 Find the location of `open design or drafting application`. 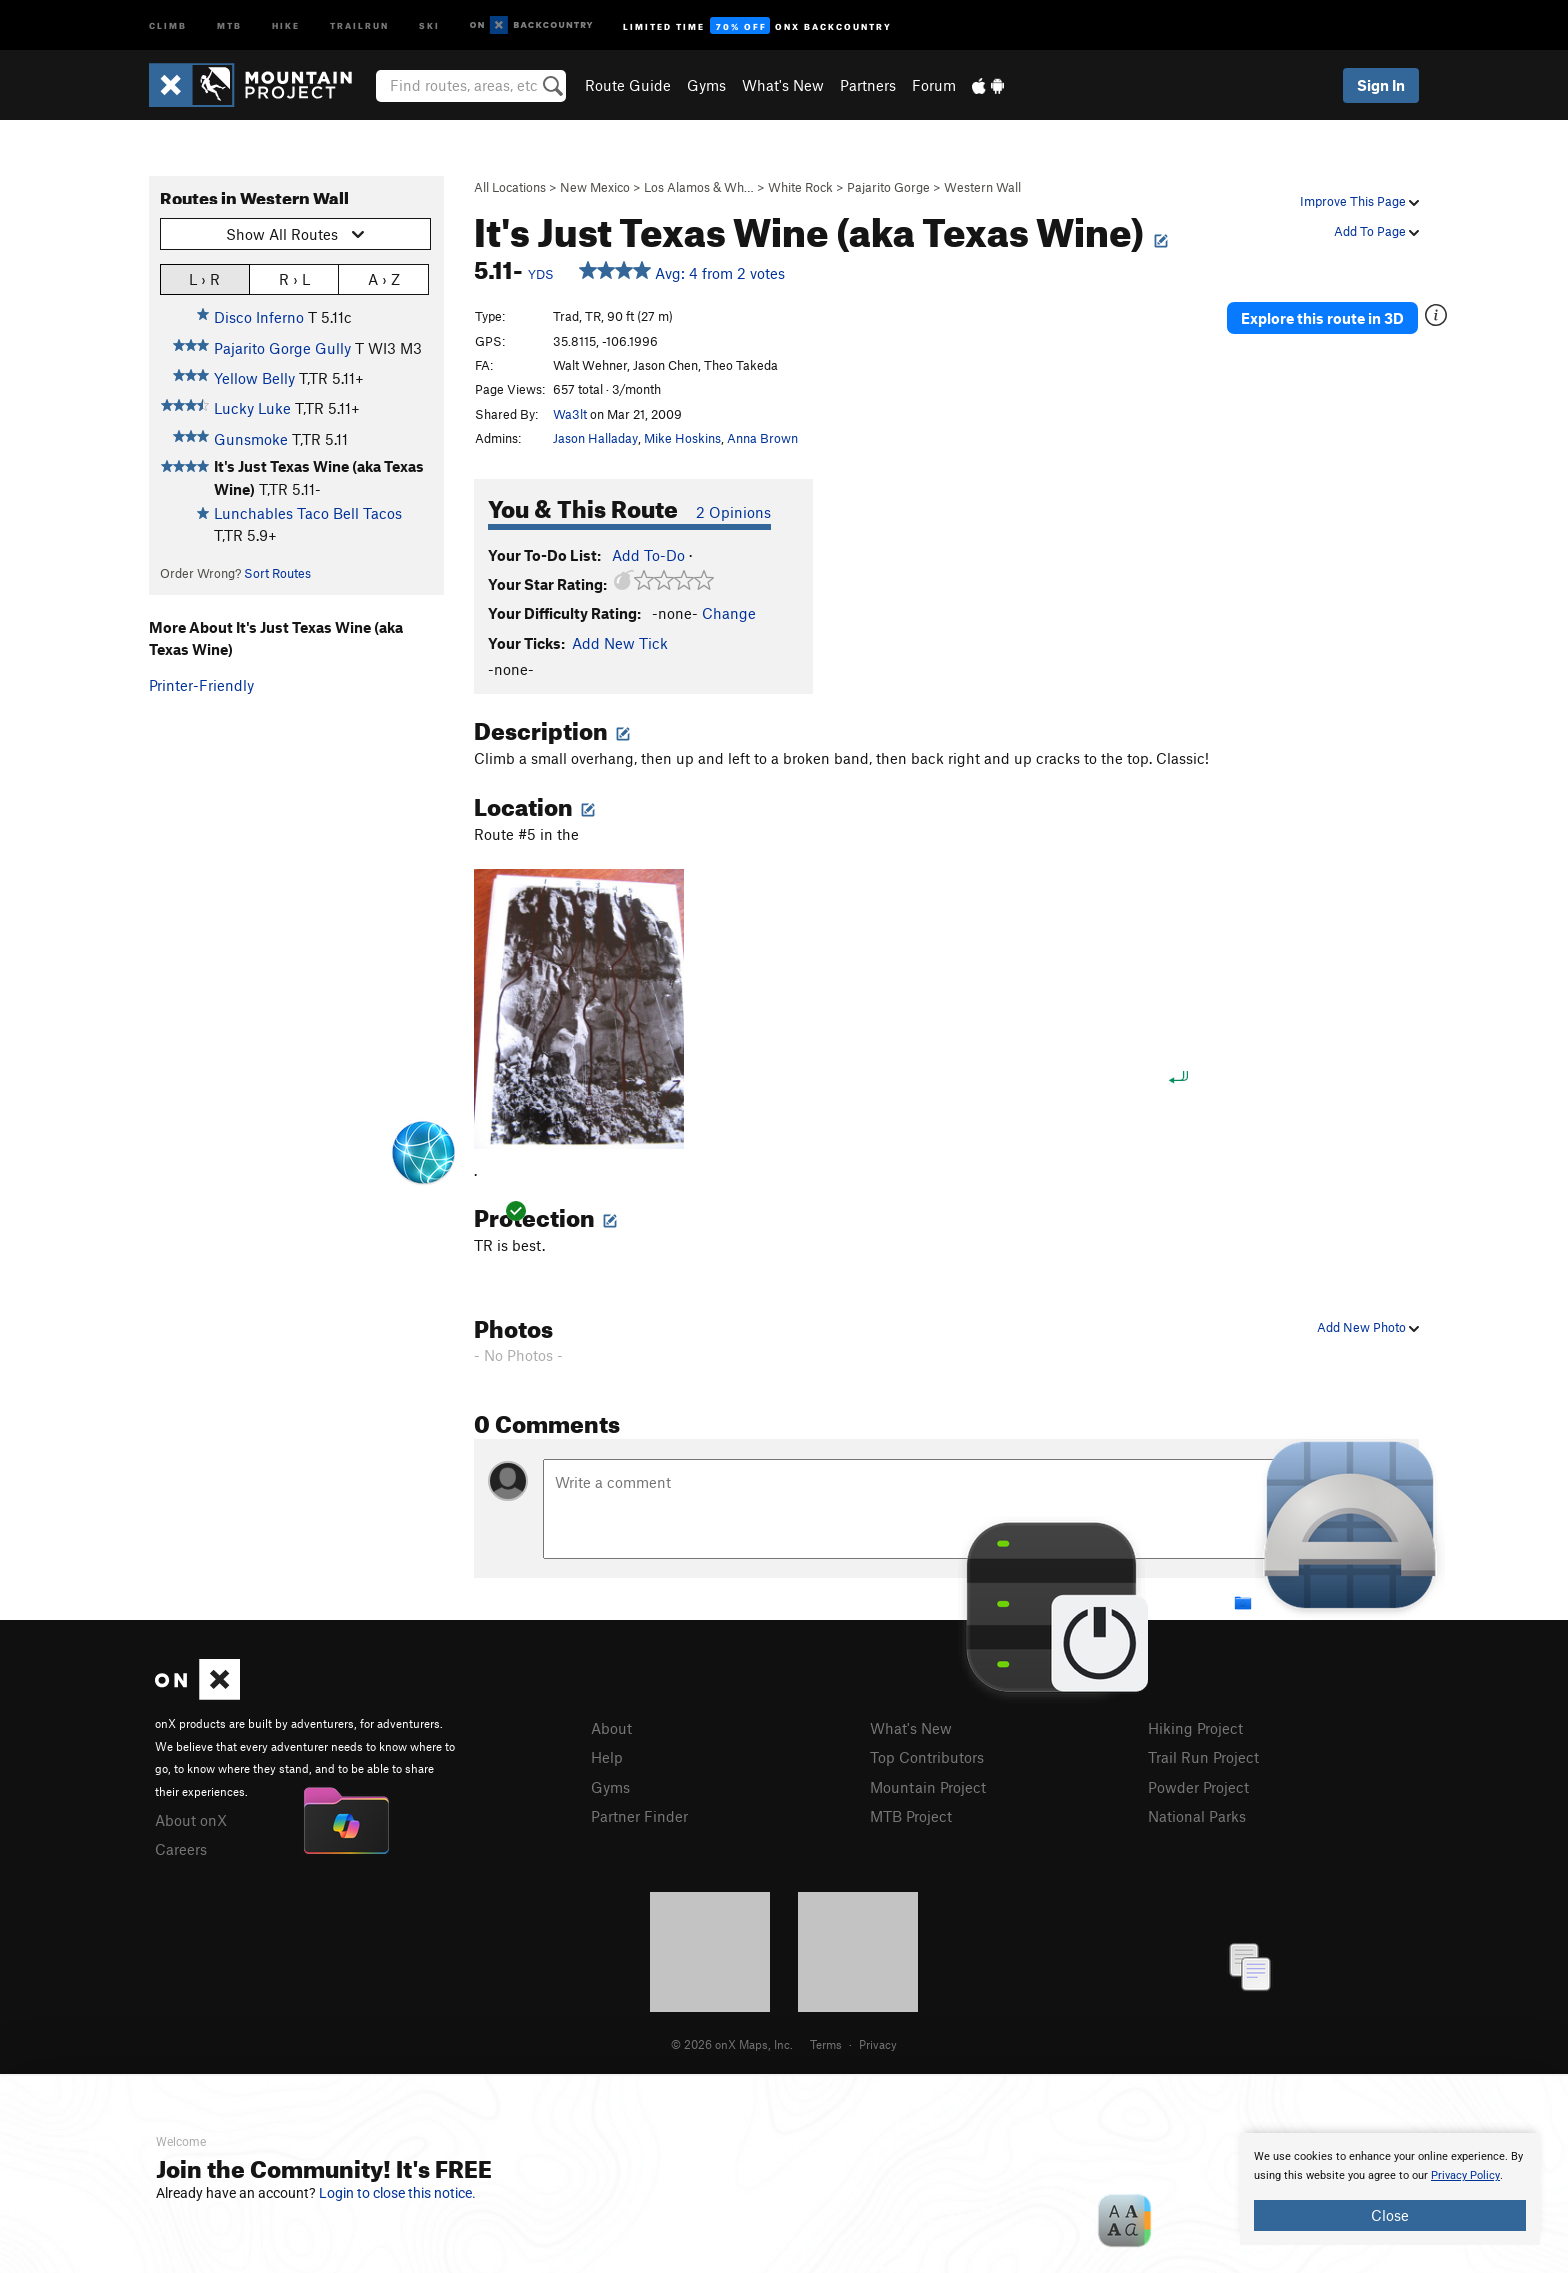

open design or drafting application is located at coordinates (1350, 1525).